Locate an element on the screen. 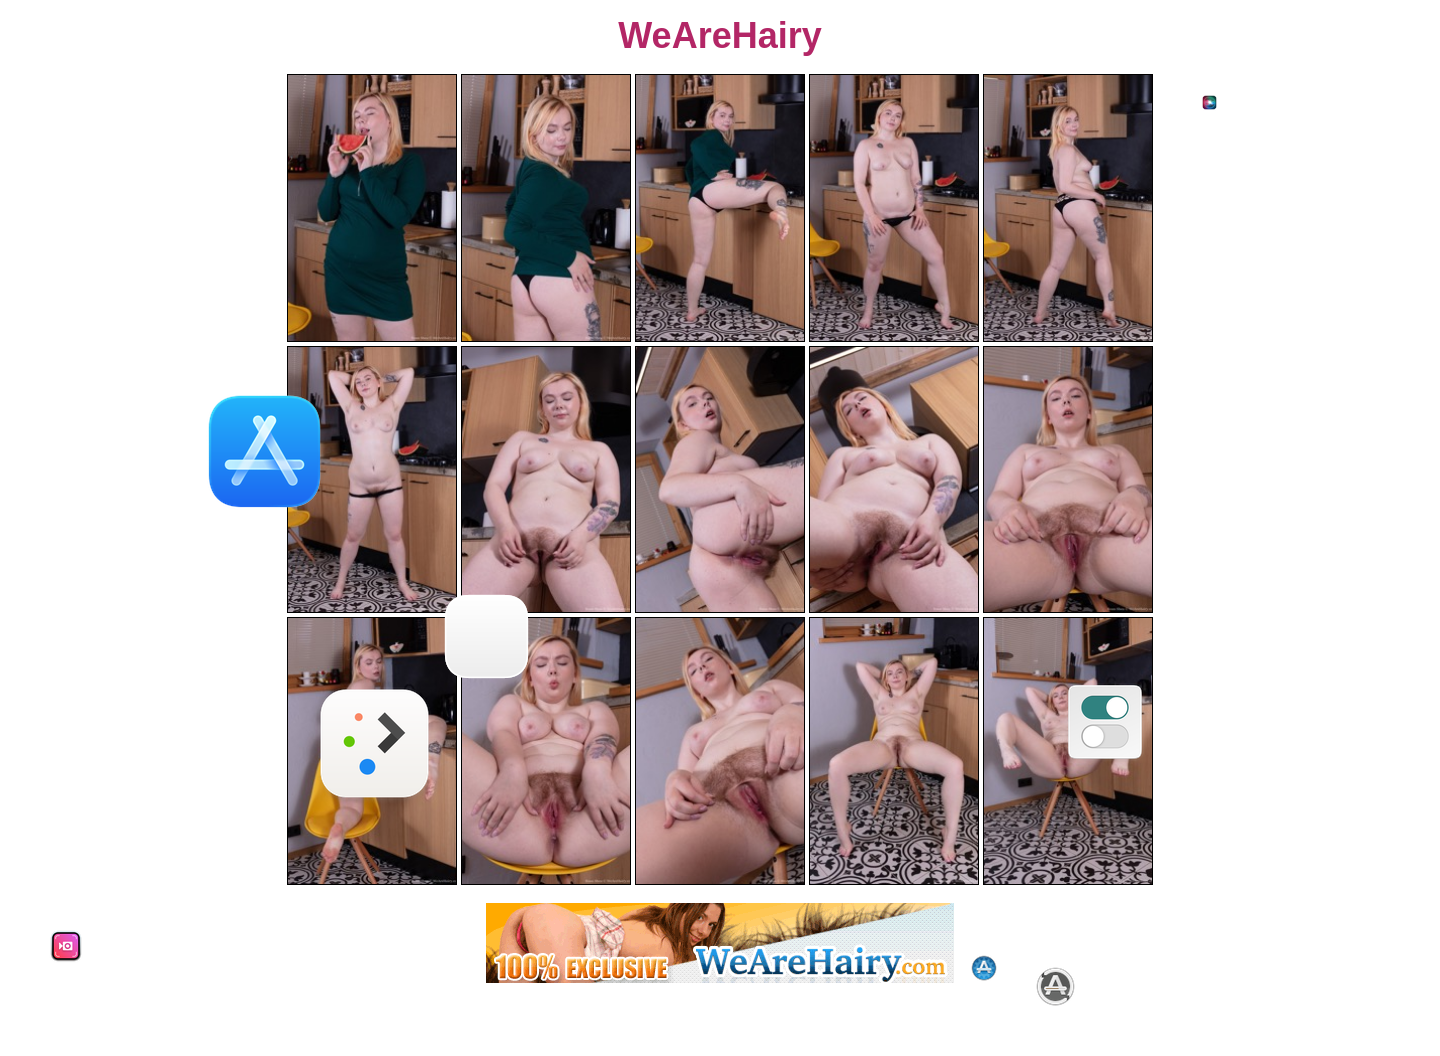 The width and height of the screenshot is (1440, 1056). activate Siri voice assistant is located at coordinates (1209, 102).